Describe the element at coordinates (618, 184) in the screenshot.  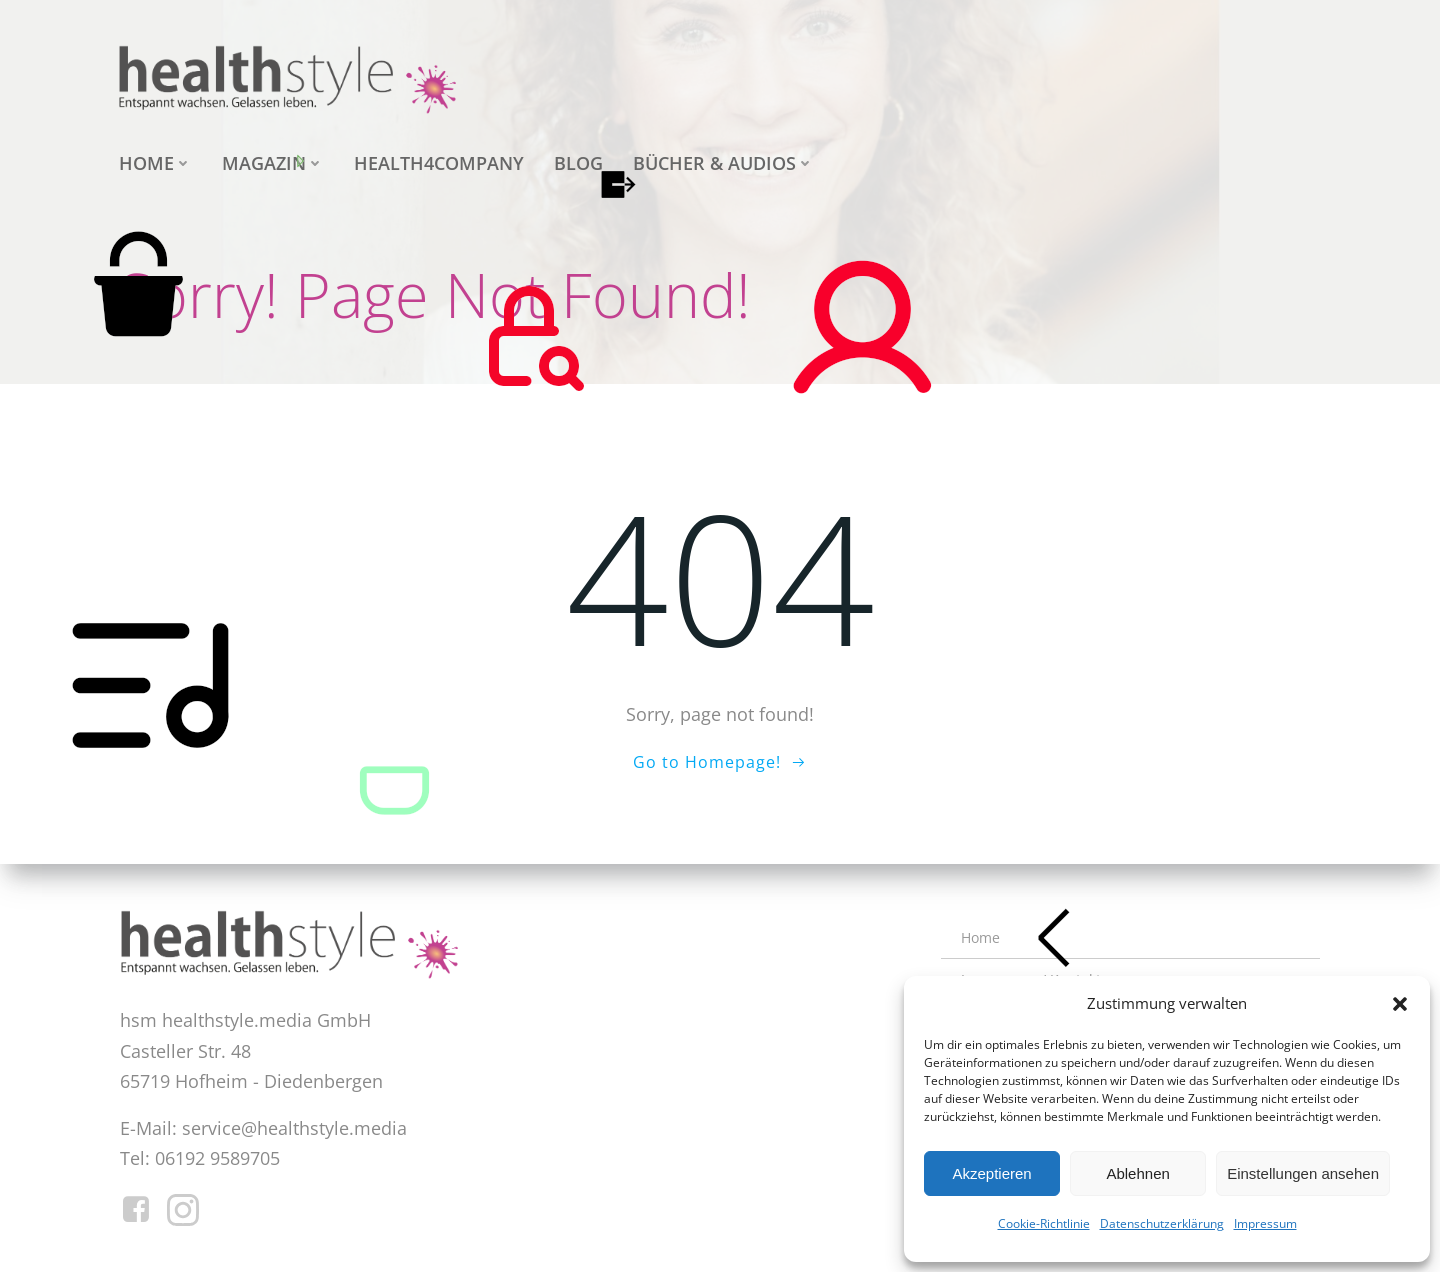
I see `log out of your account` at that location.